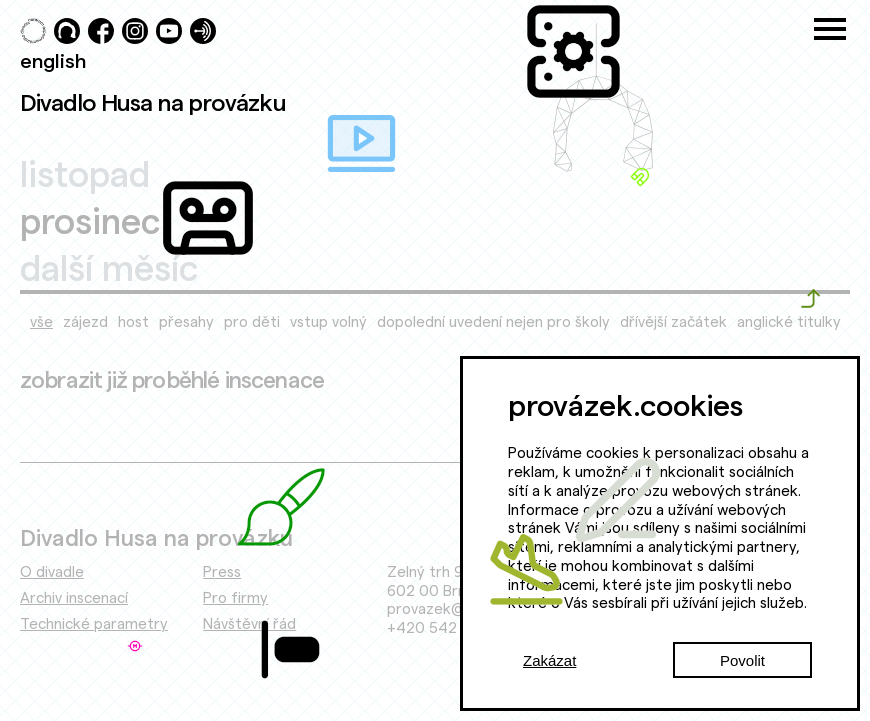  I want to click on align selected elements to the left, so click(290, 649).